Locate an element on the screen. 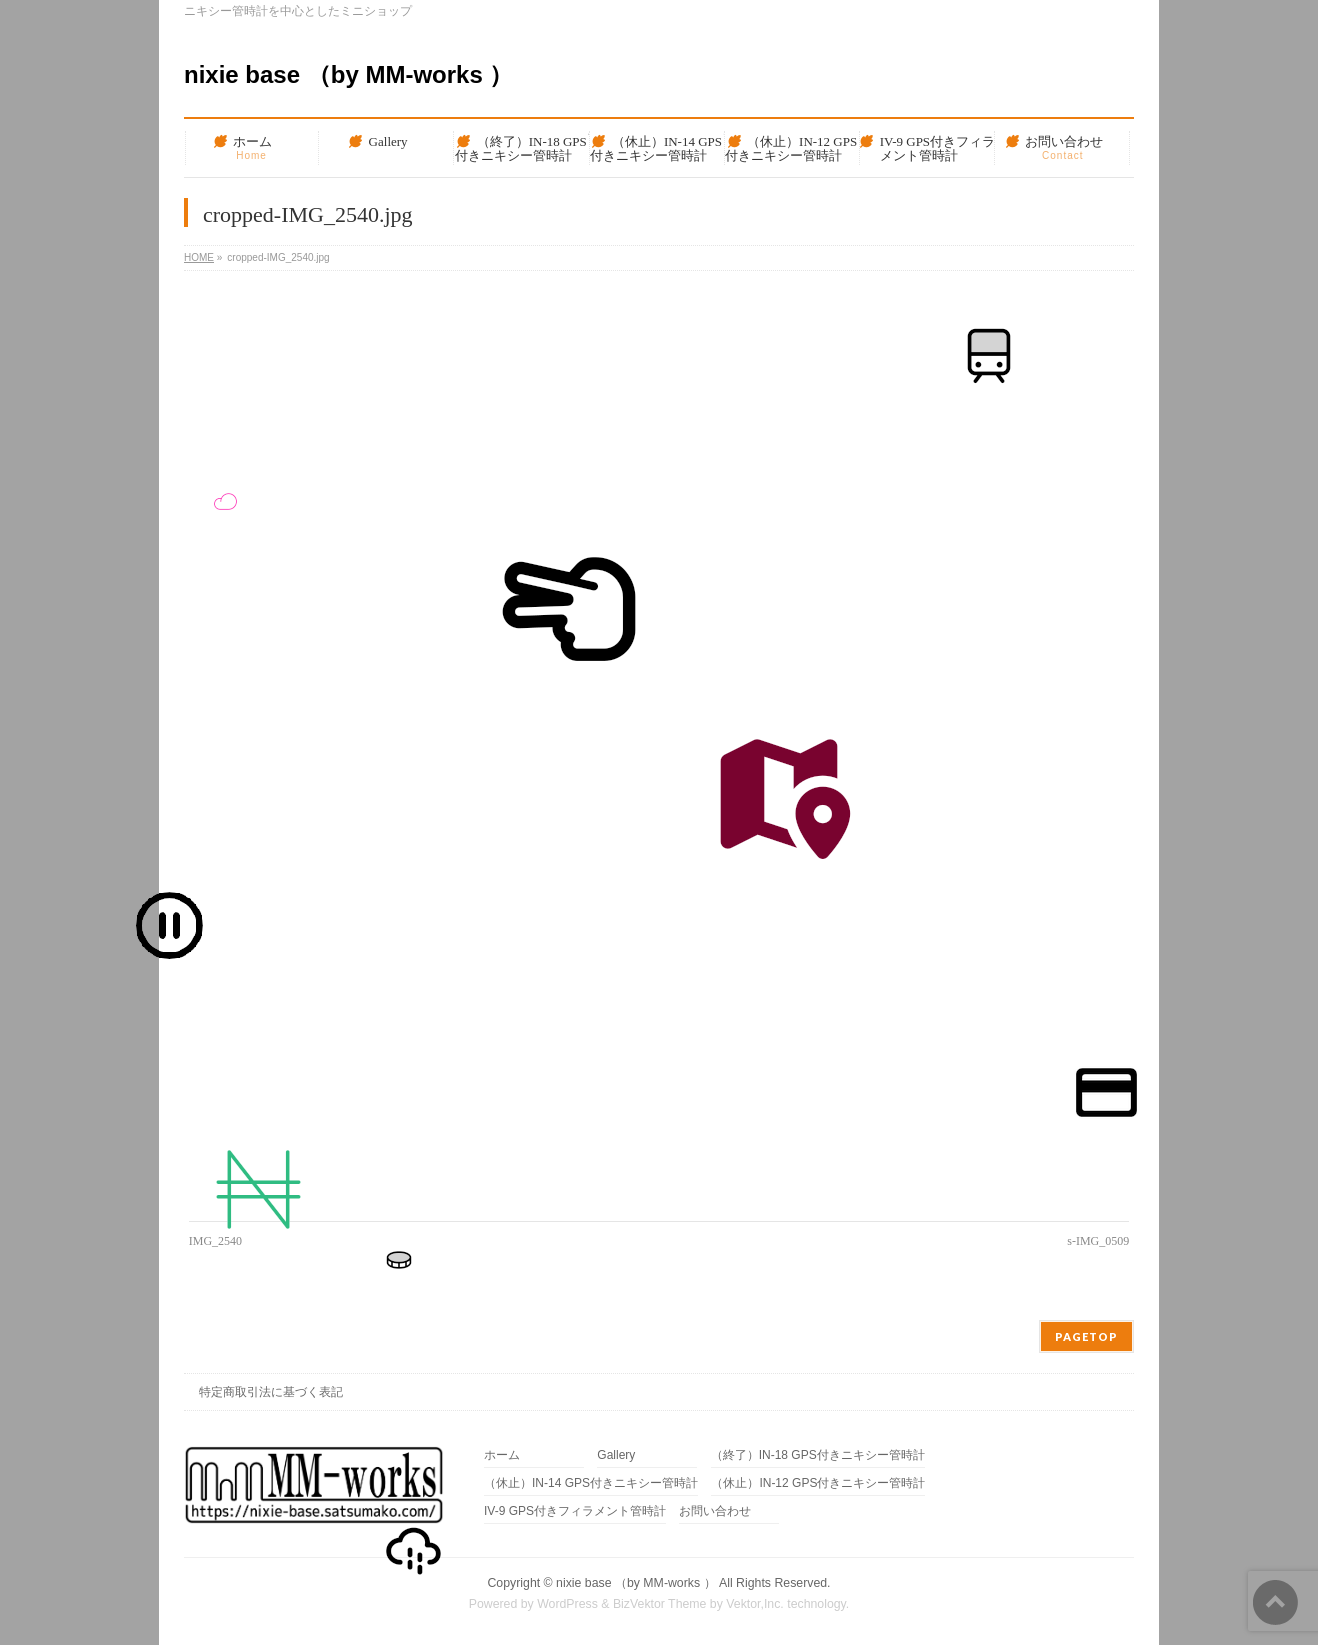 The height and width of the screenshot is (1645, 1318). access payment methods is located at coordinates (1106, 1092).